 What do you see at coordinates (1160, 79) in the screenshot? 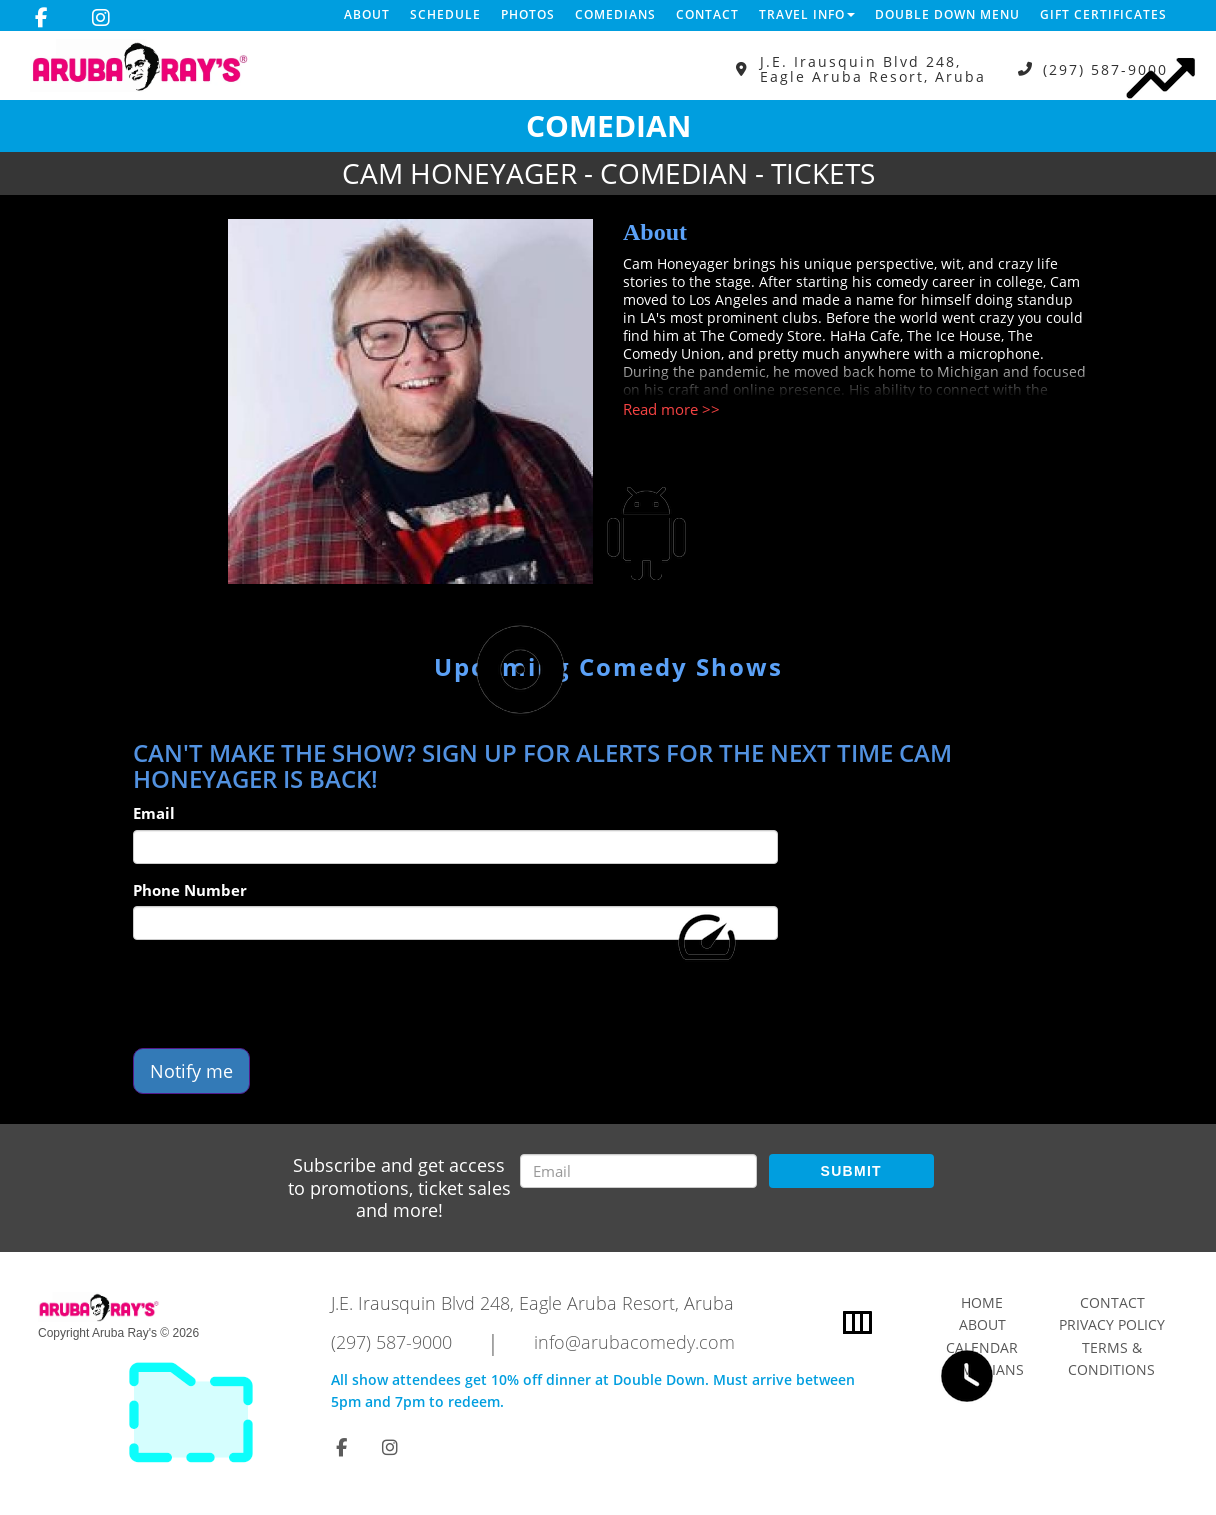
I see `view trending or popular content` at bounding box center [1160, 79].